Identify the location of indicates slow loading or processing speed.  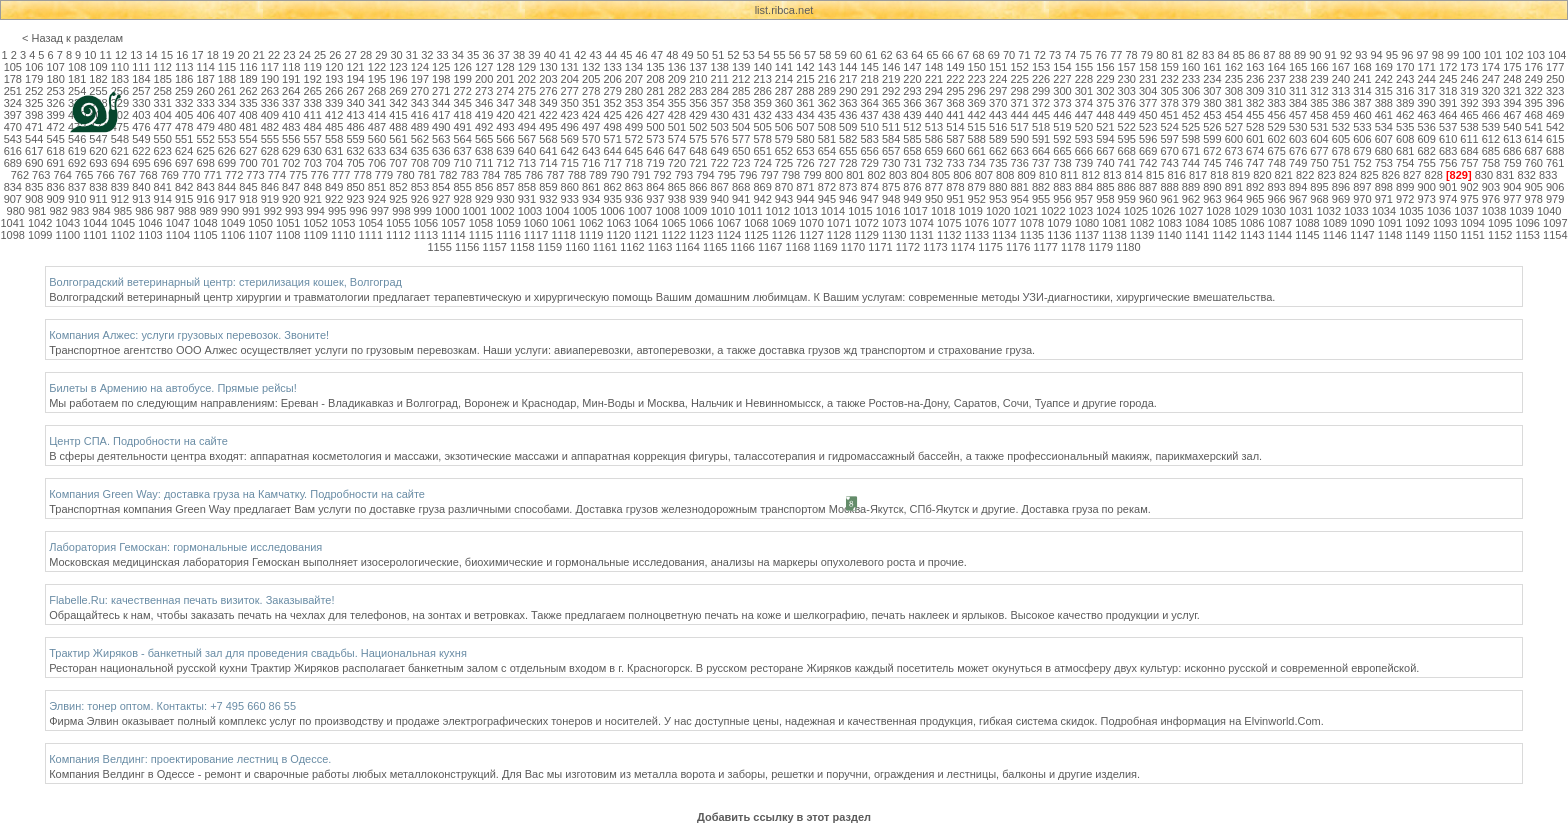
(95, 111).